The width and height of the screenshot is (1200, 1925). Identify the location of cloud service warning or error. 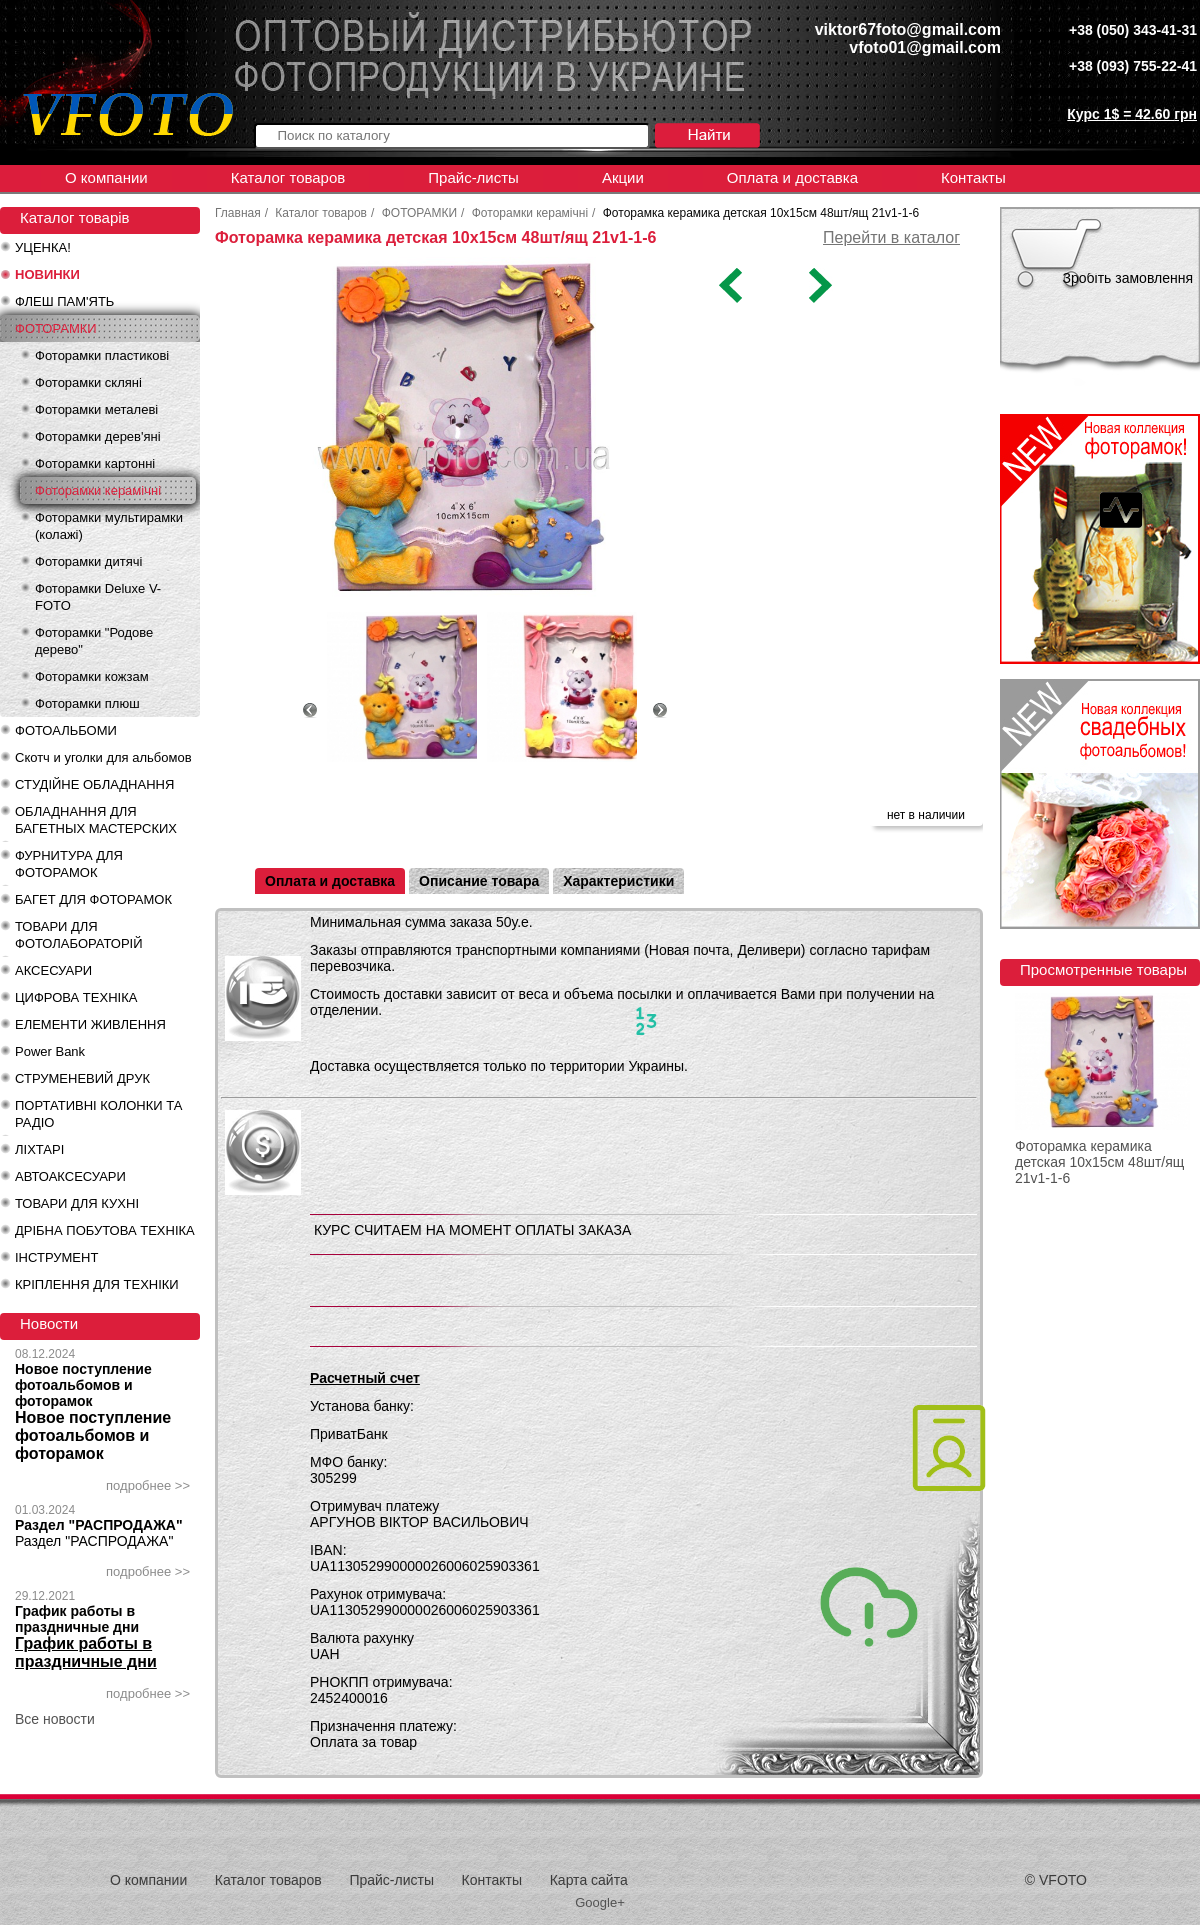
(869, 1607).